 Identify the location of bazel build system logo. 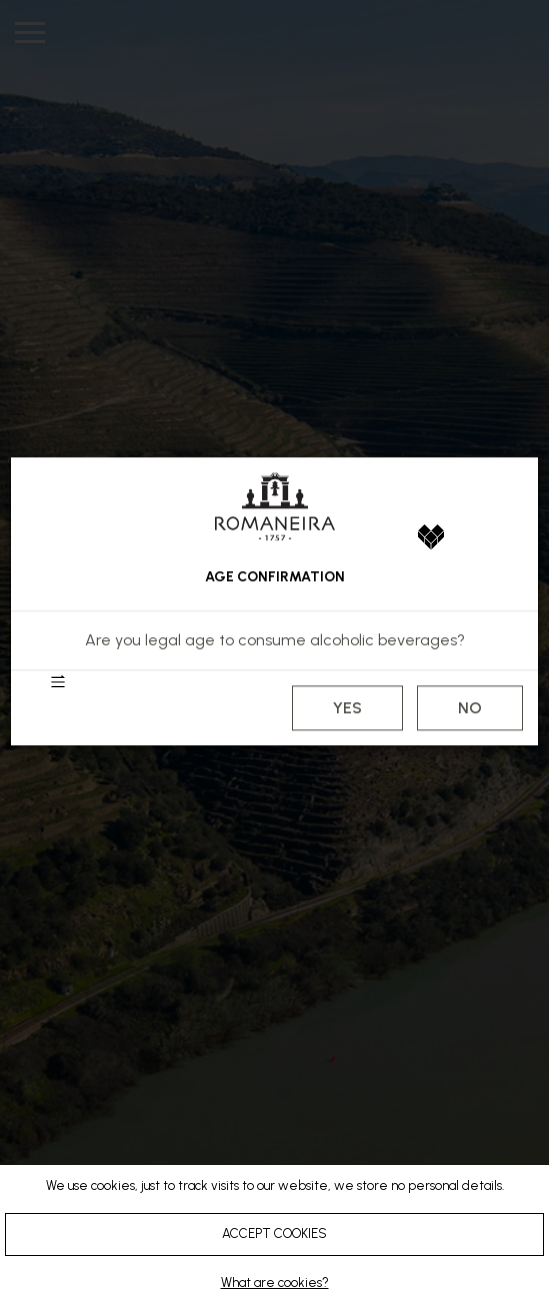
(431, 537).